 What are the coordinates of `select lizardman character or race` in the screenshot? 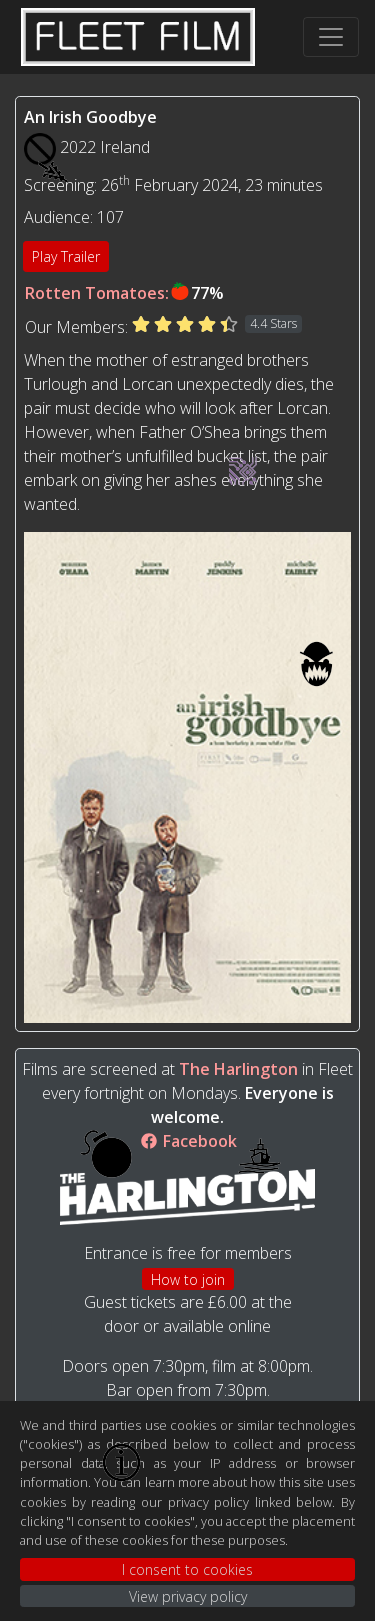 It's located at (317, 664).